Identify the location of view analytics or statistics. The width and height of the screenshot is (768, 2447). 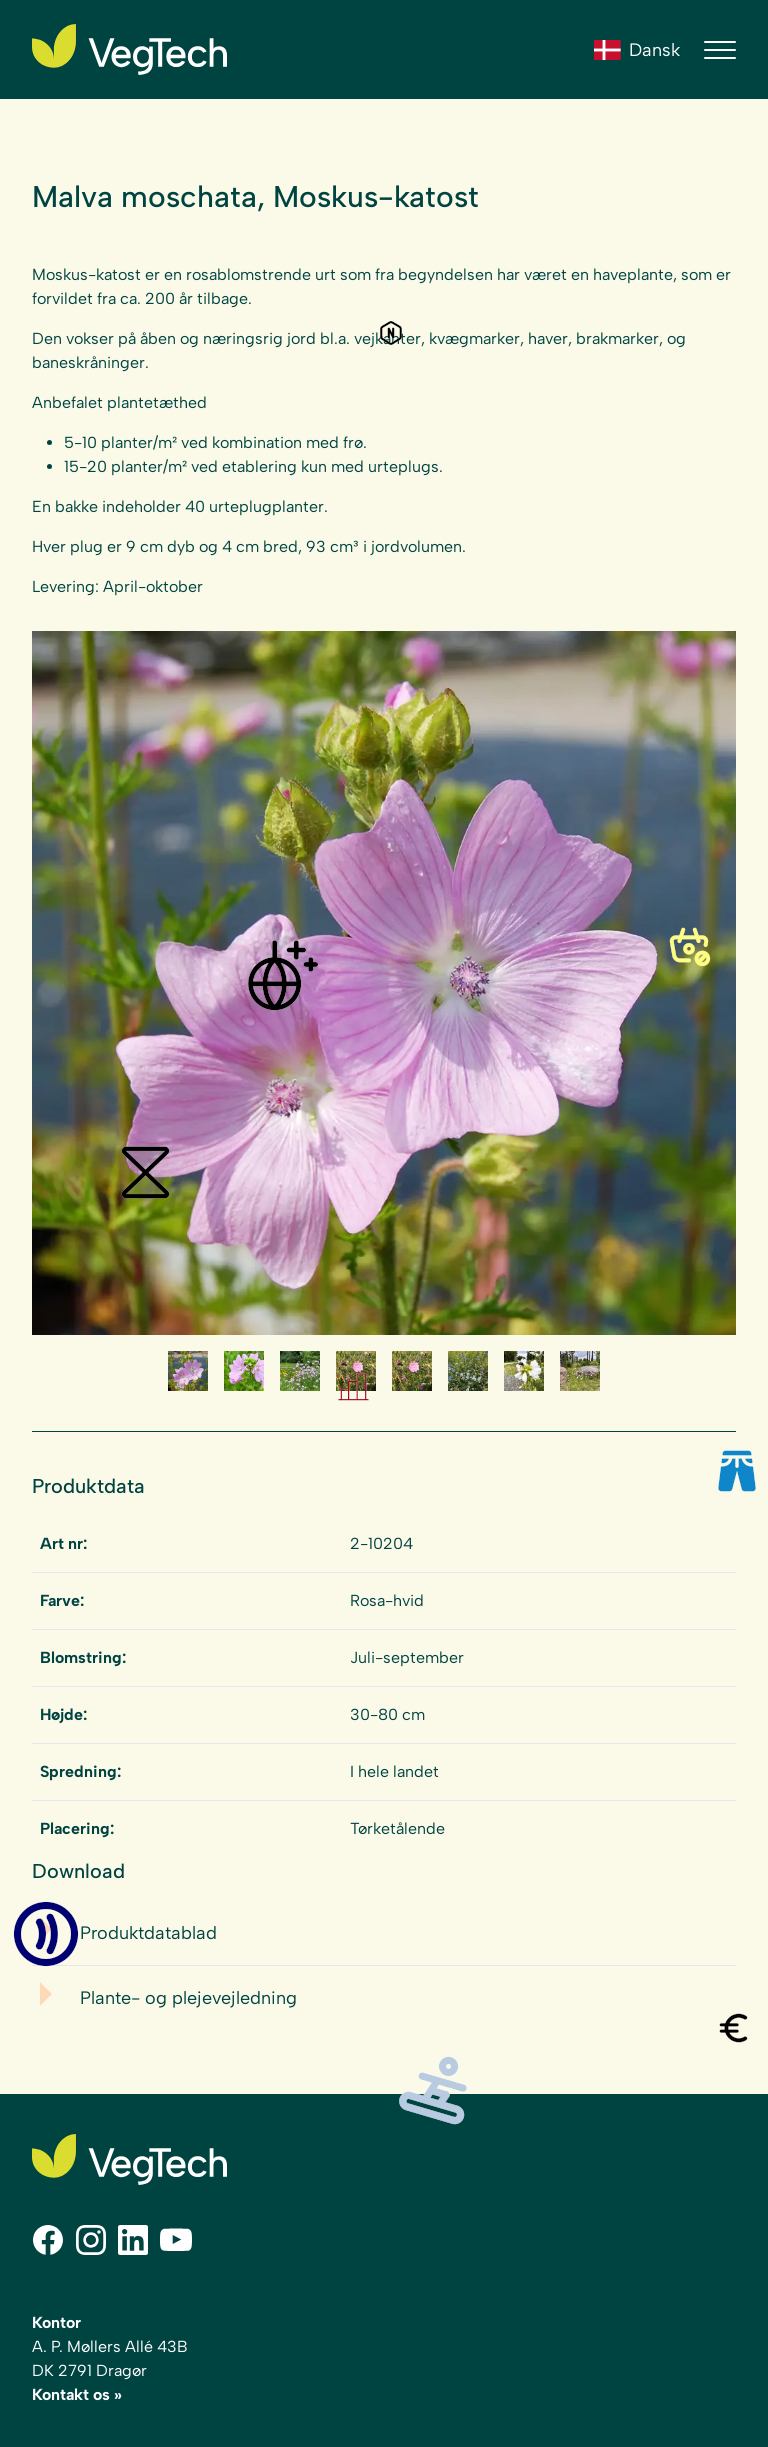
(353, 1387).